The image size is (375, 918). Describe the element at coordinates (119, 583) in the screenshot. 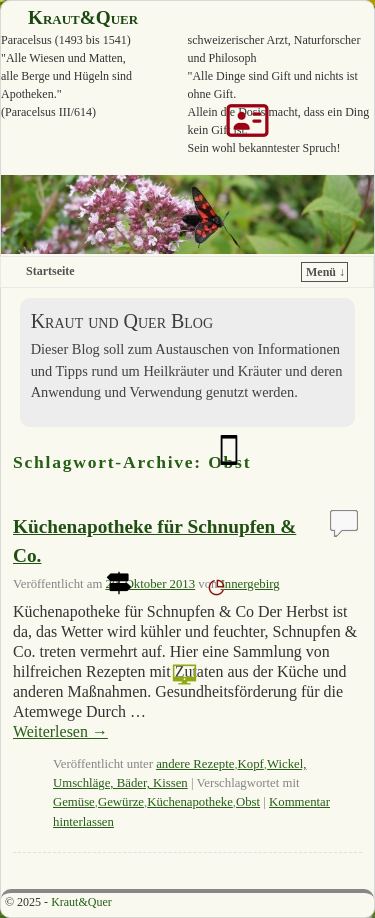

I see `view directions or navigation options` at that location.